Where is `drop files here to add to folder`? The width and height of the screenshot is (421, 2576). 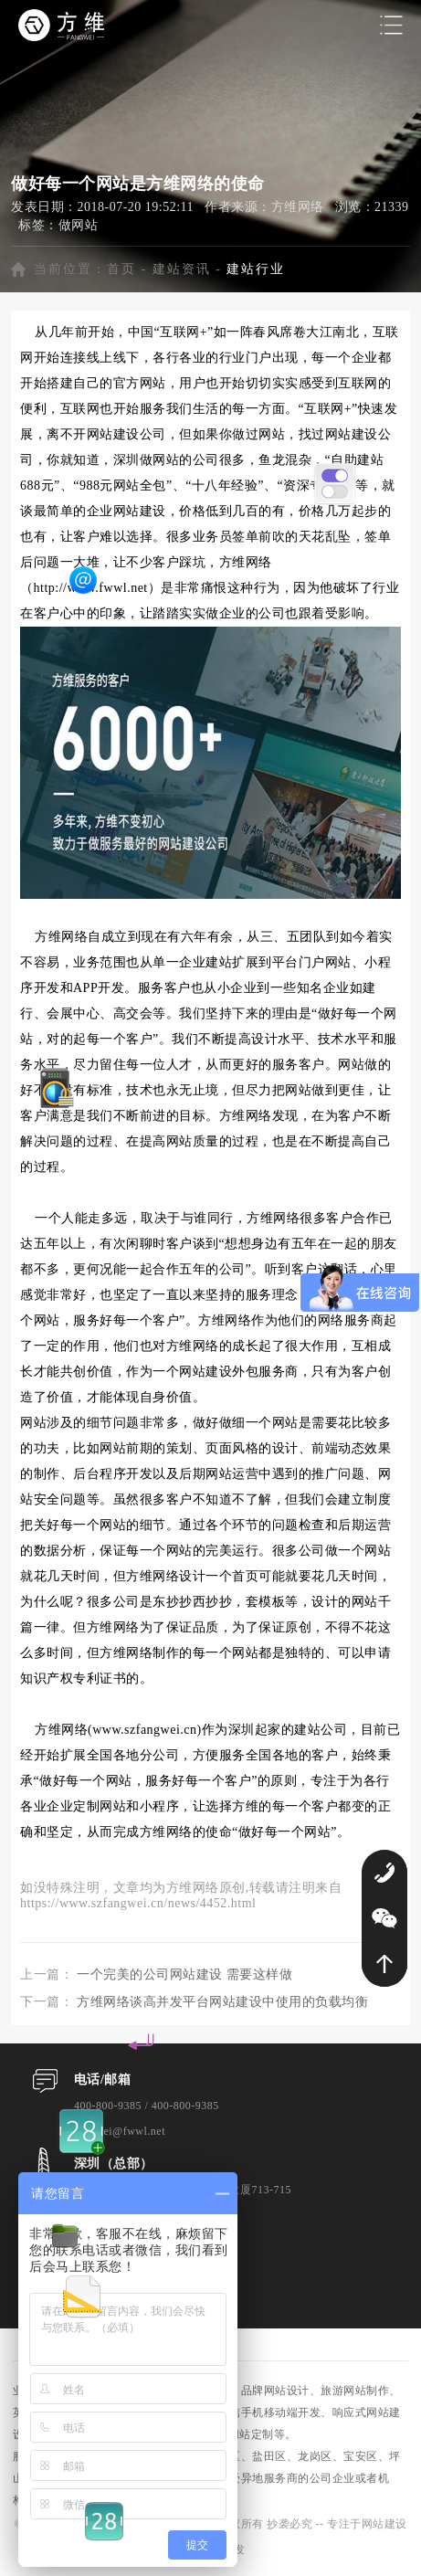 drop files here to add to folder is located at coordinates (65, 2235).